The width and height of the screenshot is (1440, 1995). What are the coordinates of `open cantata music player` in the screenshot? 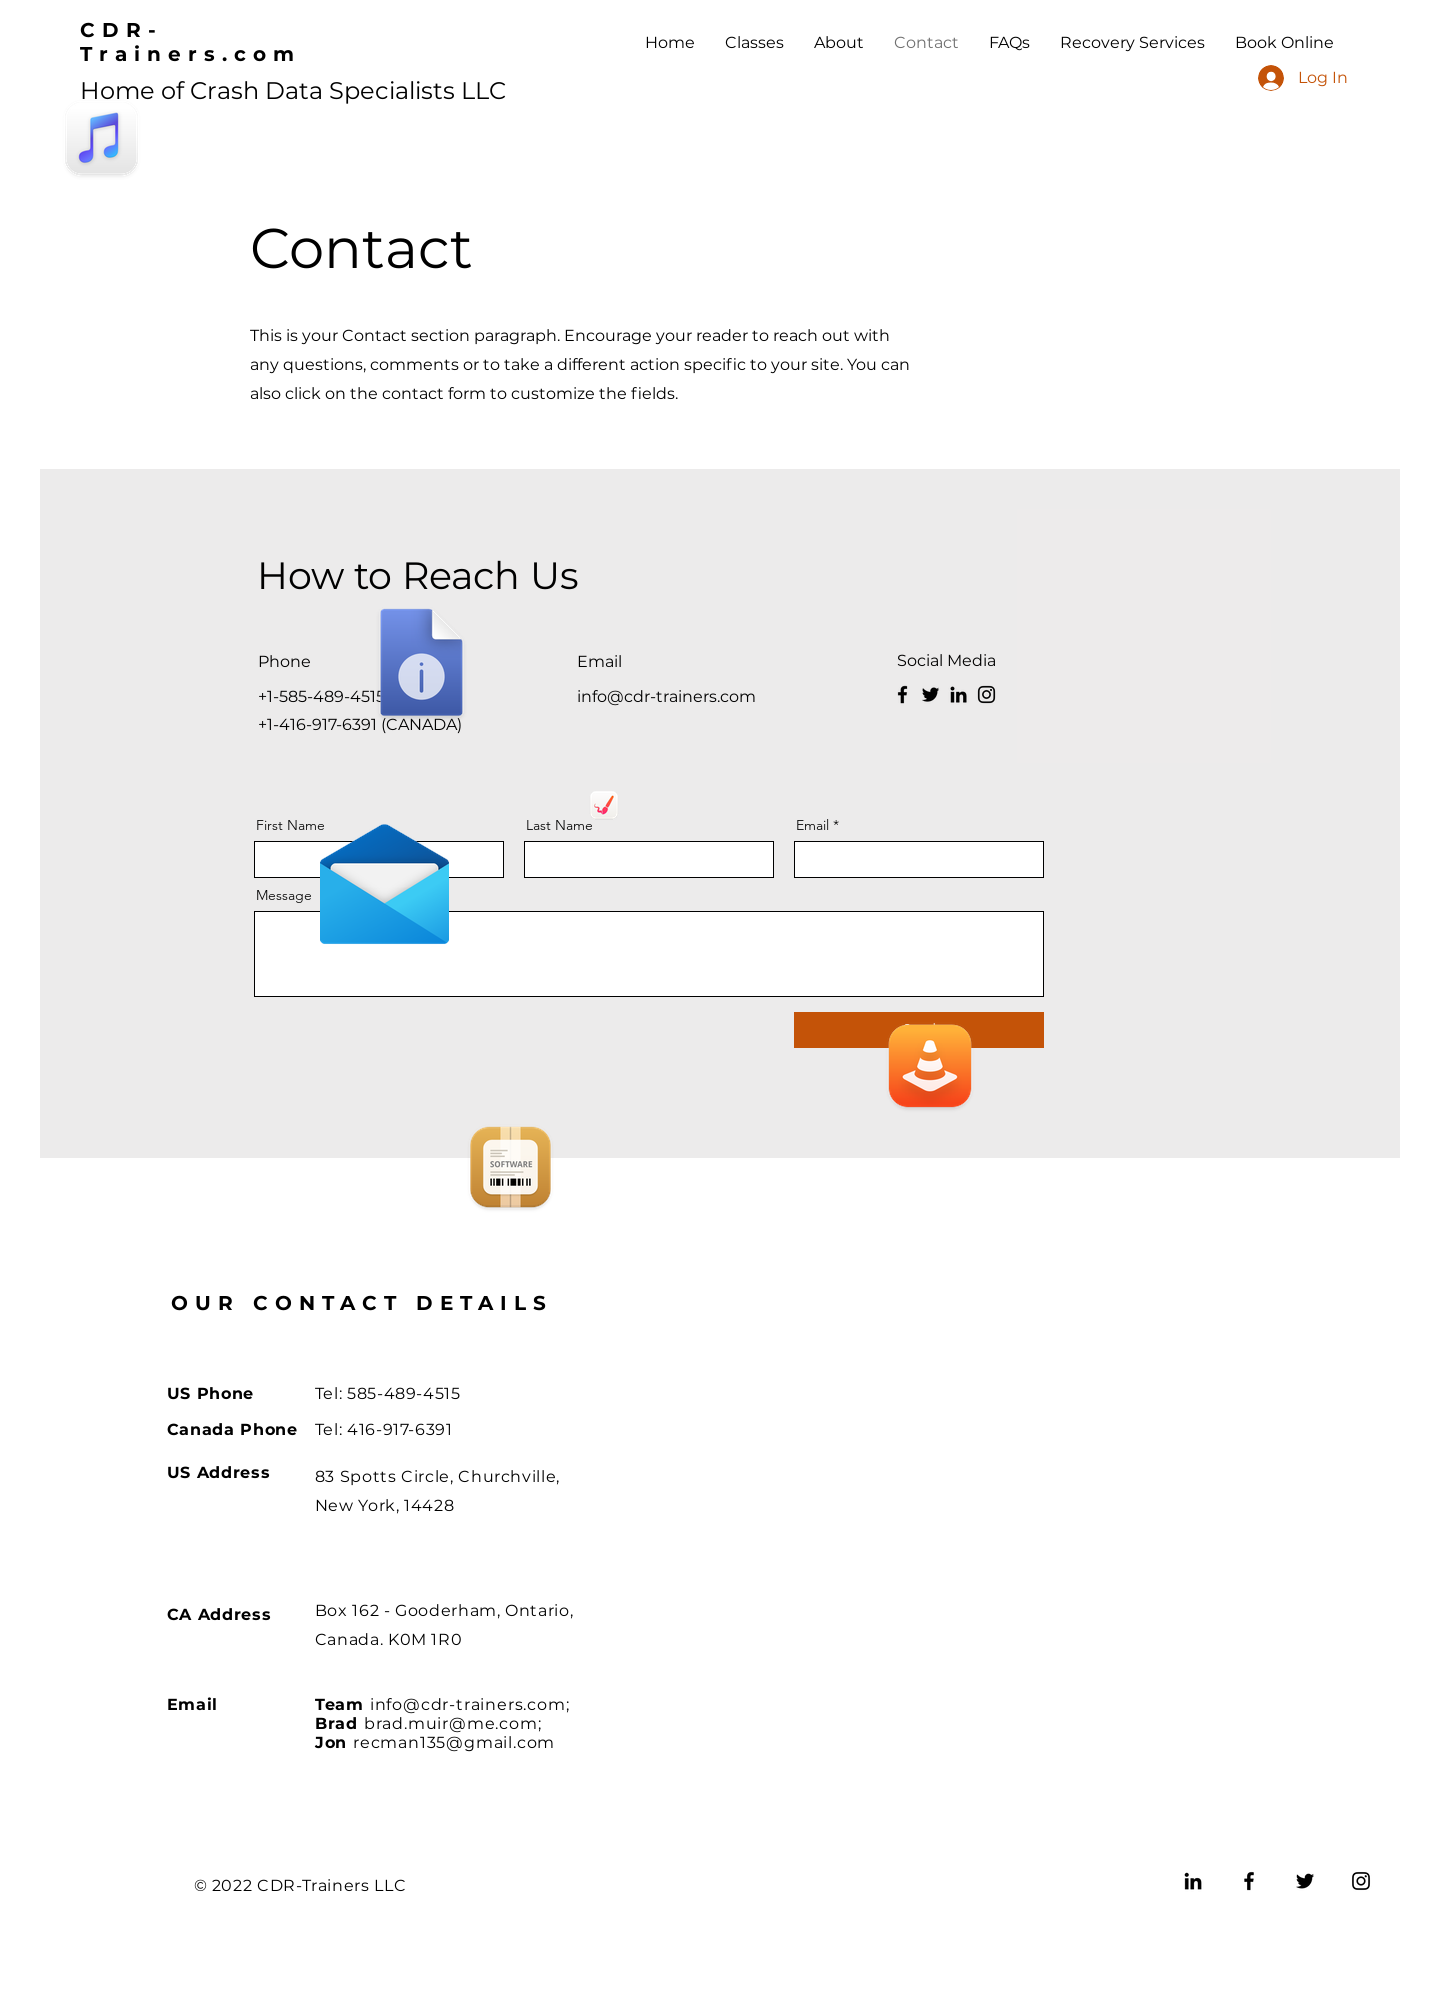 It's located at (101, 138).